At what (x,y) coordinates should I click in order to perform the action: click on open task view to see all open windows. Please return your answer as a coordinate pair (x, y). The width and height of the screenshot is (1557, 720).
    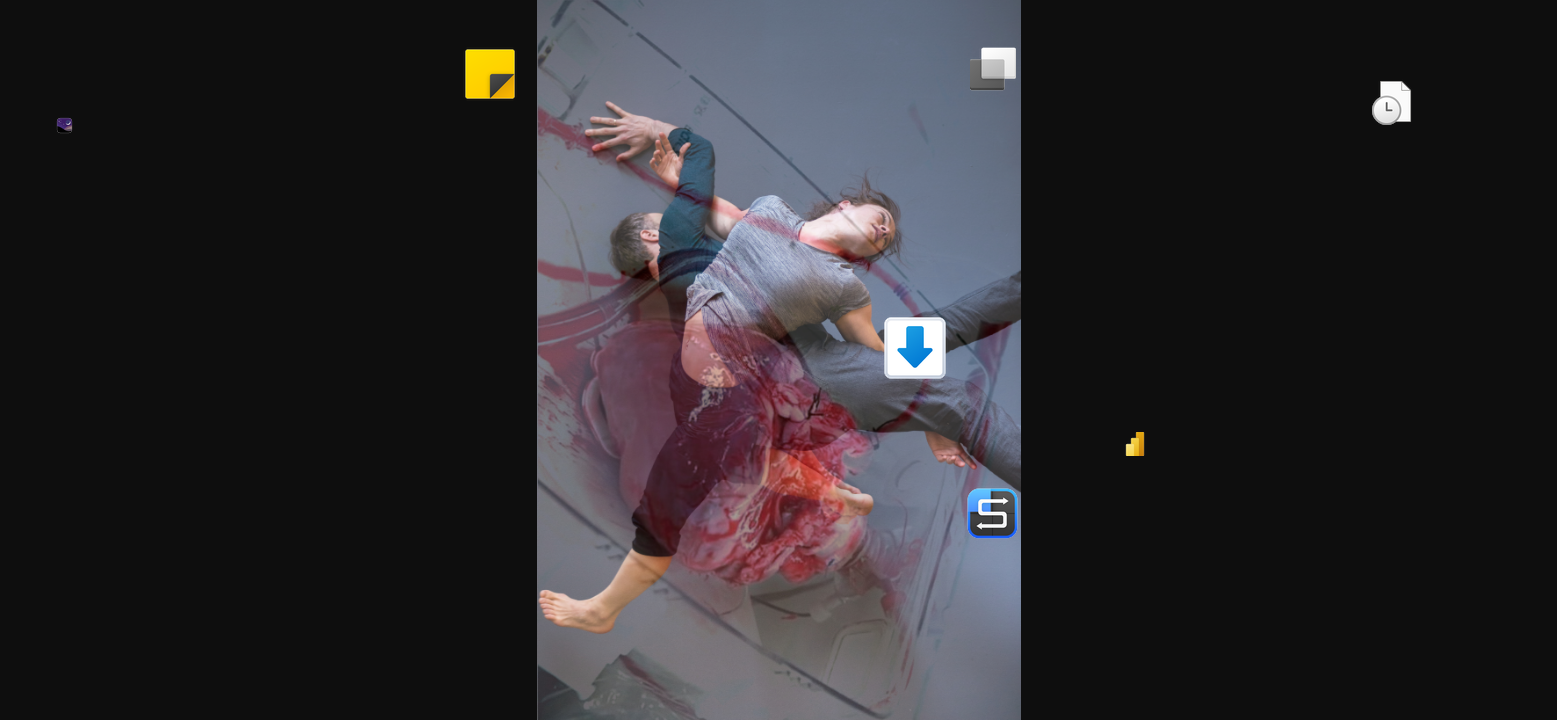
    Looking at the image, I should click on (993, 69).